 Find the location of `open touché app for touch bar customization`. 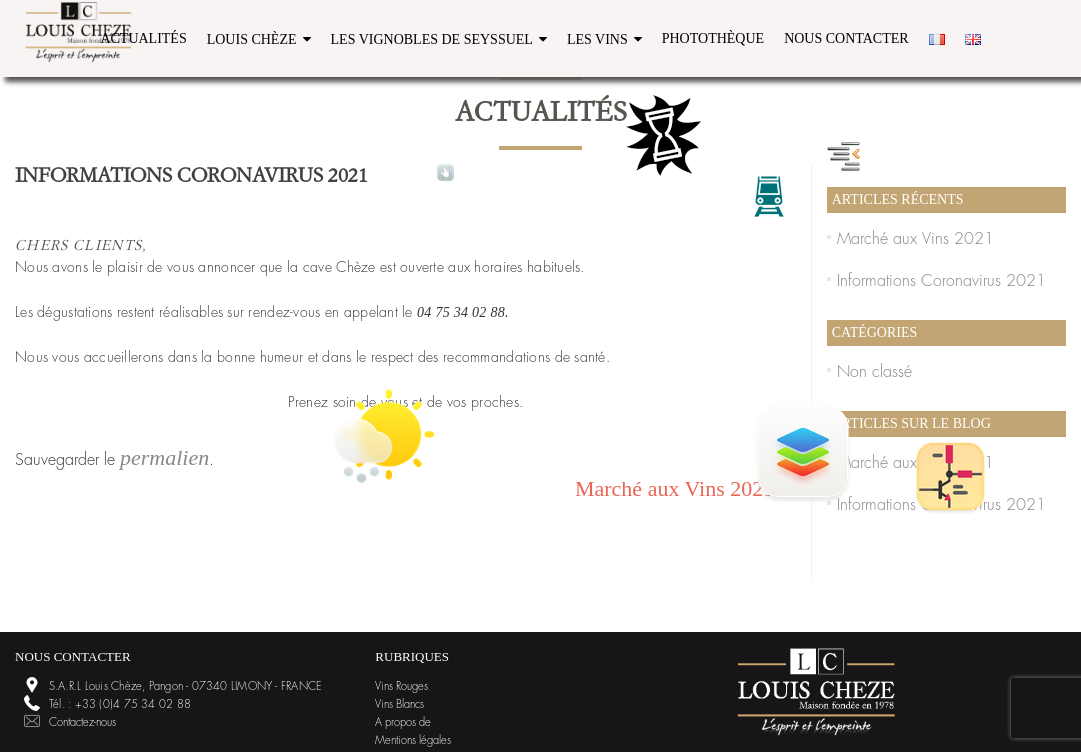

open touché app for touch bar customization is located at coordinates (445, 172).